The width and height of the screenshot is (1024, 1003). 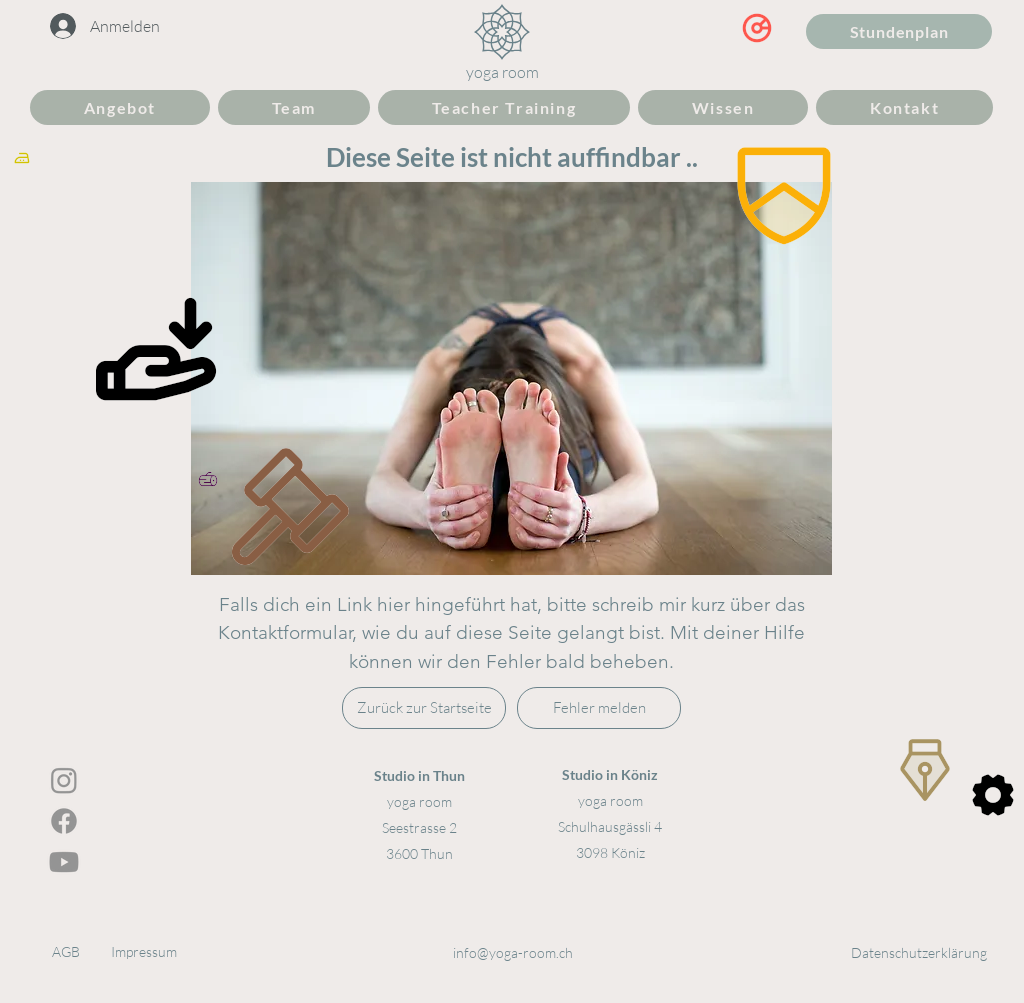 What do you see at coordinates (22, 158) in the screenshot?
I see `iron clothing or fabric items` at bounding box center [22, 158].